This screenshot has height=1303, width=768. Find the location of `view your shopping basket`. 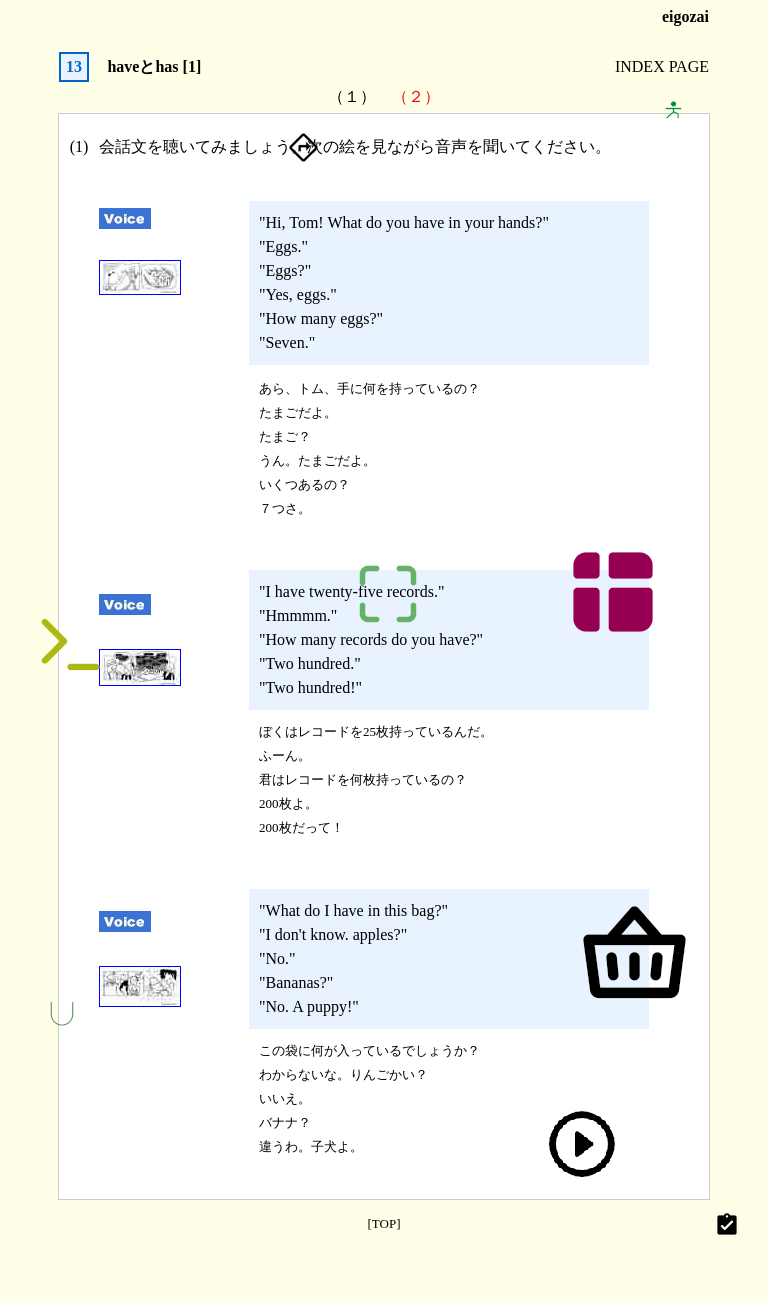

view your shopping basket is located at coordinates (634, 957).